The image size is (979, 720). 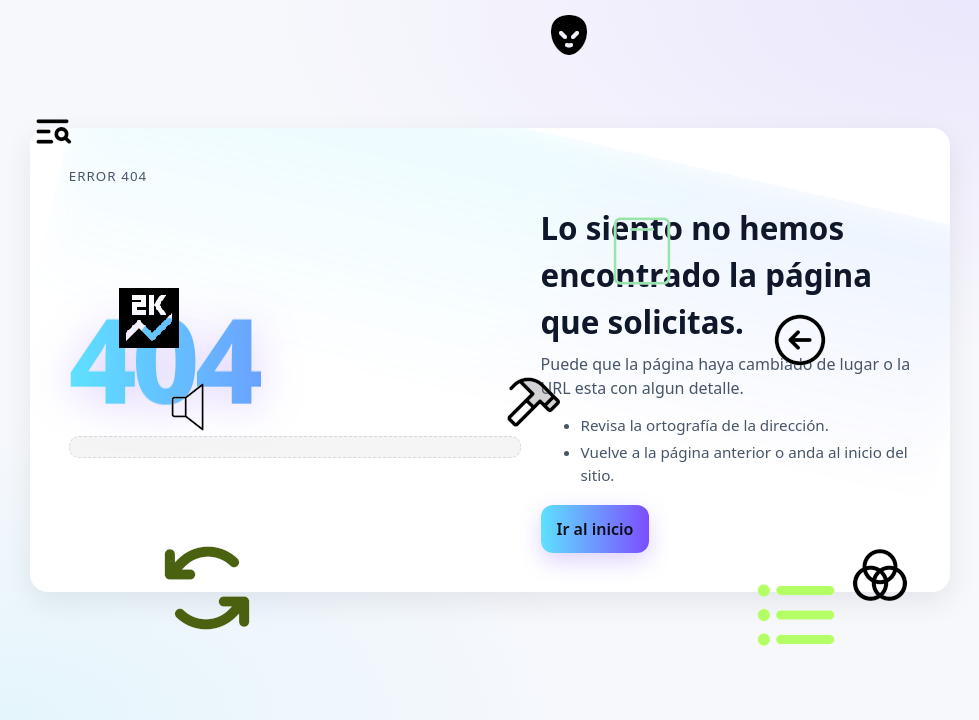 What do you see at coordinates (569, 35) in the screenshot?
I see `access sci-fi or space-themed content` at bounding box center [569, 35].